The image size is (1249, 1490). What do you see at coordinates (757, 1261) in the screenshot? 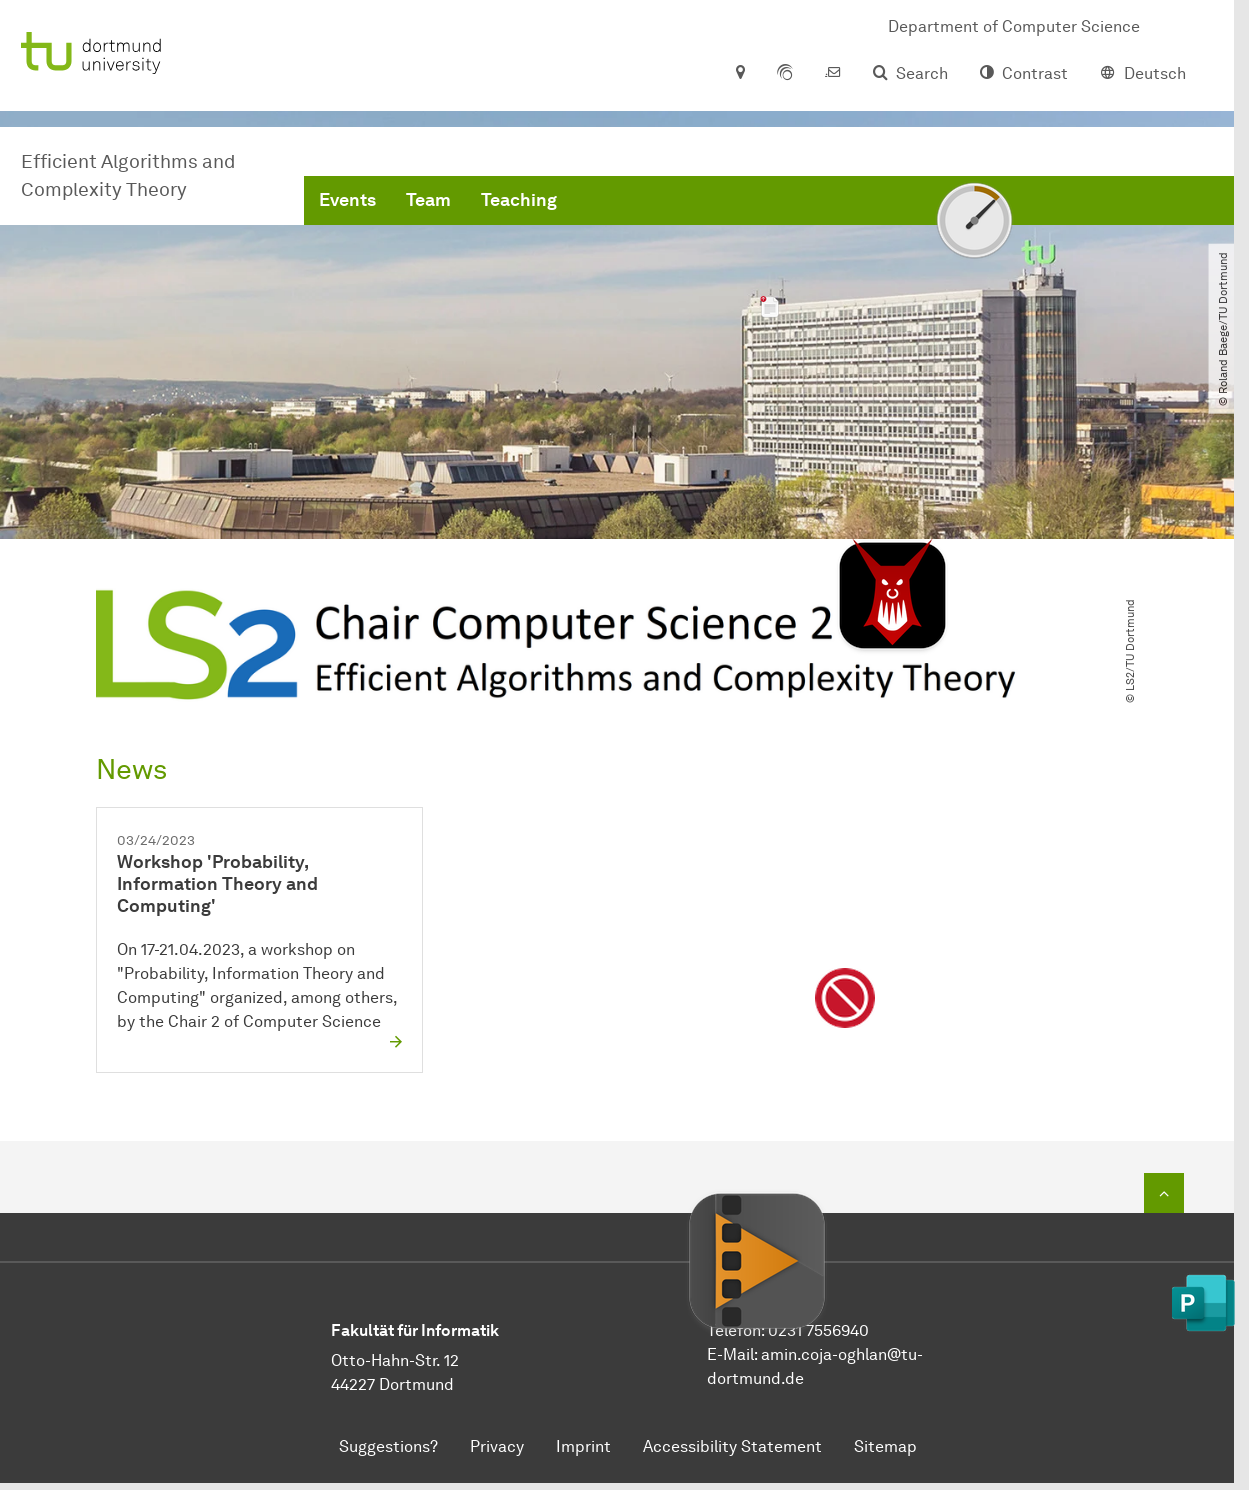
I see `open blackmagic raw player app` at bounding box center [757, 1261].